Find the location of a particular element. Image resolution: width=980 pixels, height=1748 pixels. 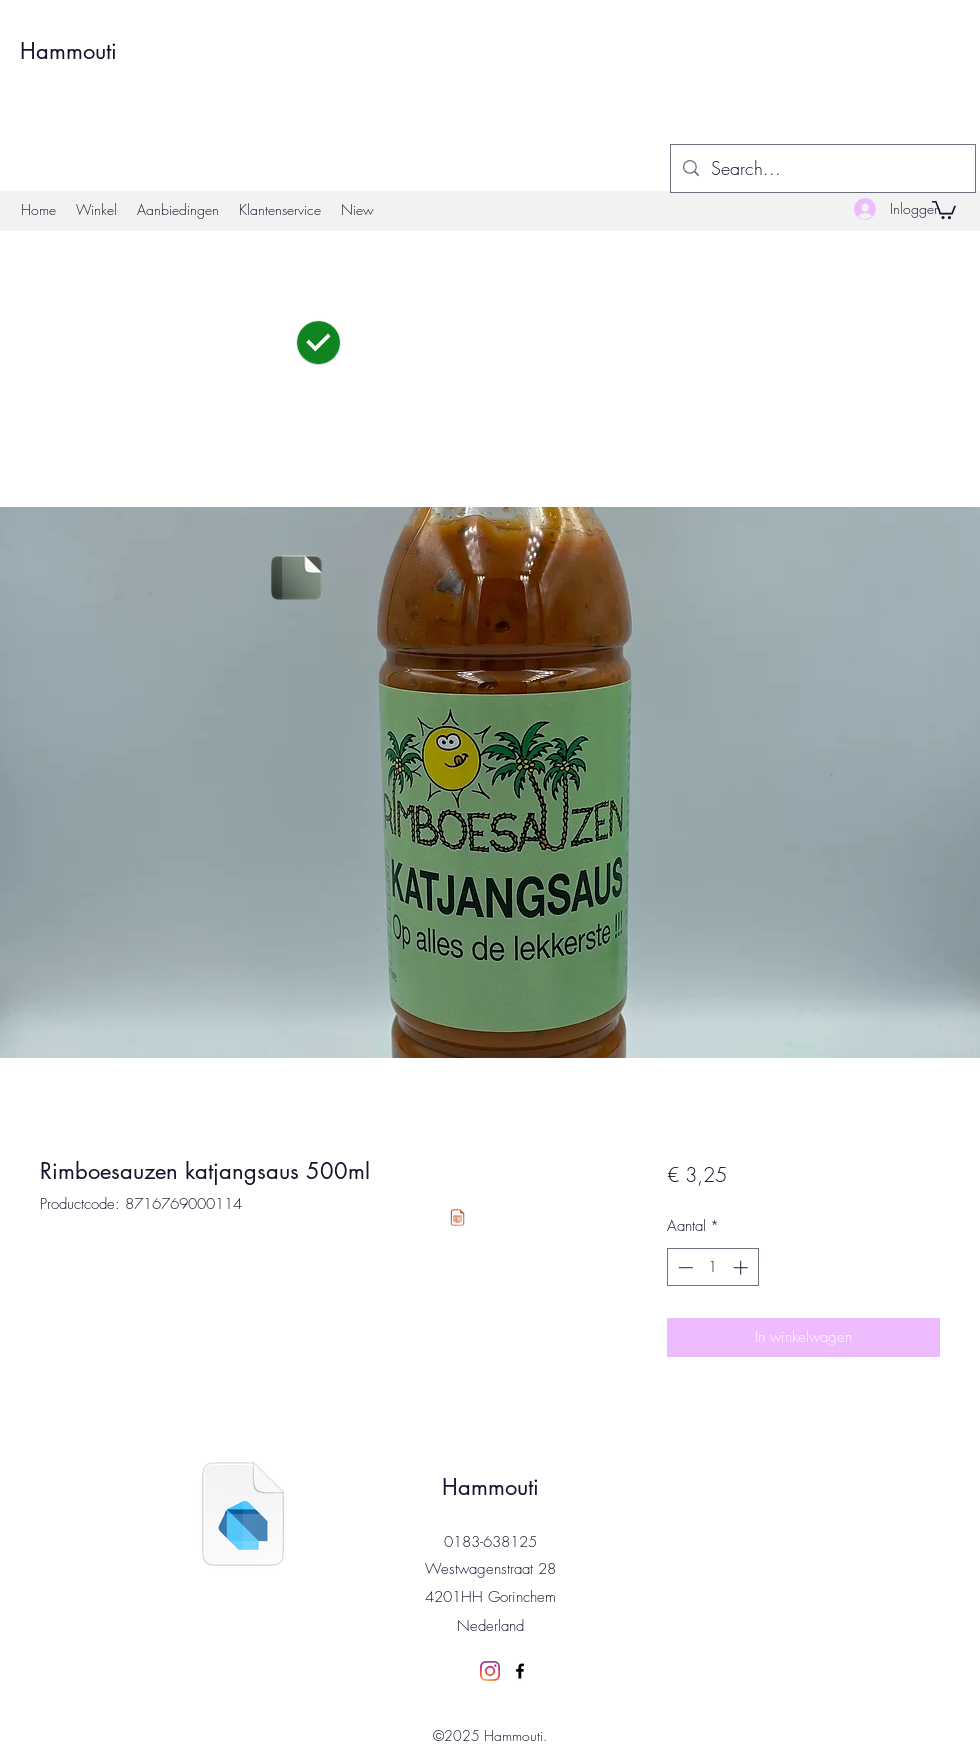

open a presentation file is located at coordinates (457, 1217).